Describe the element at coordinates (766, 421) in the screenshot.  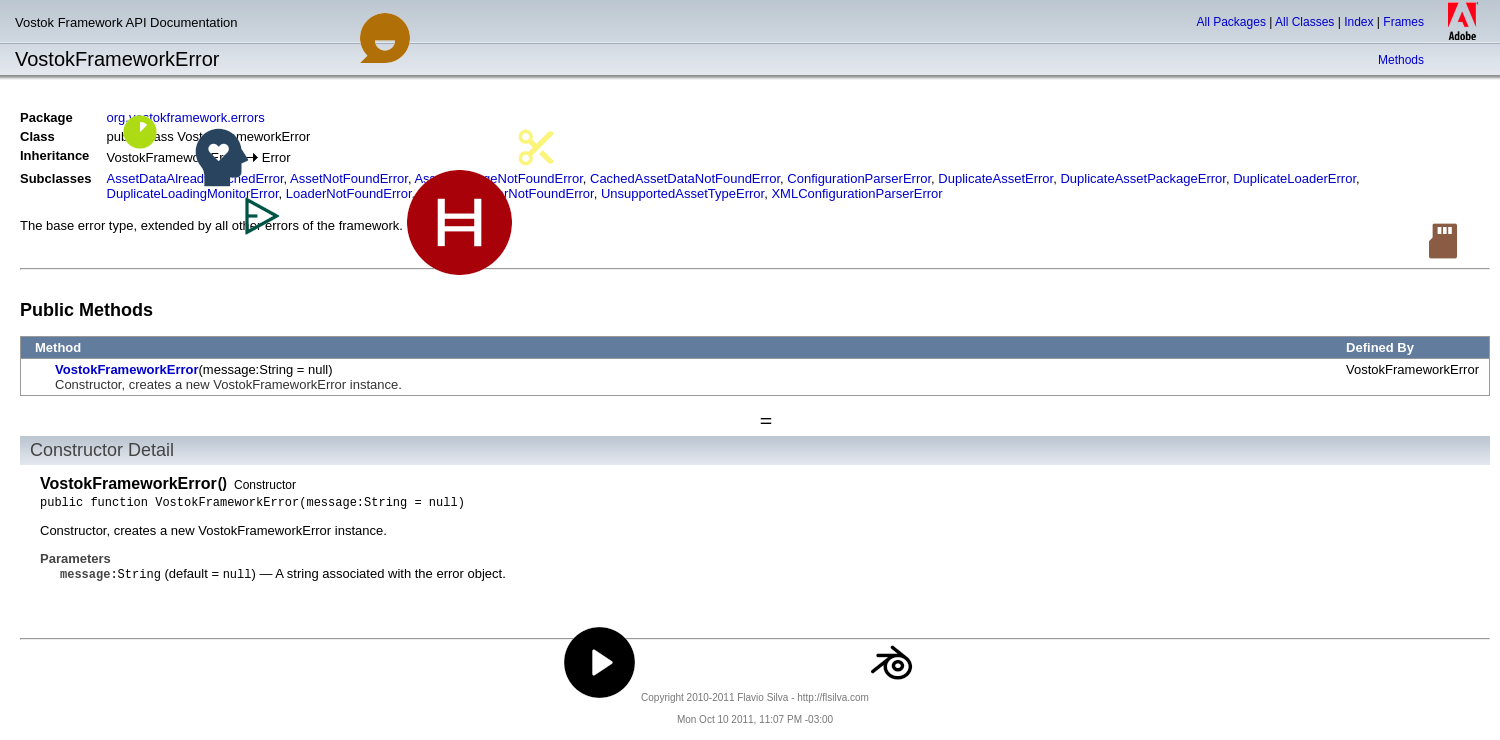
I see `indicates equality or balance between values` at that location.